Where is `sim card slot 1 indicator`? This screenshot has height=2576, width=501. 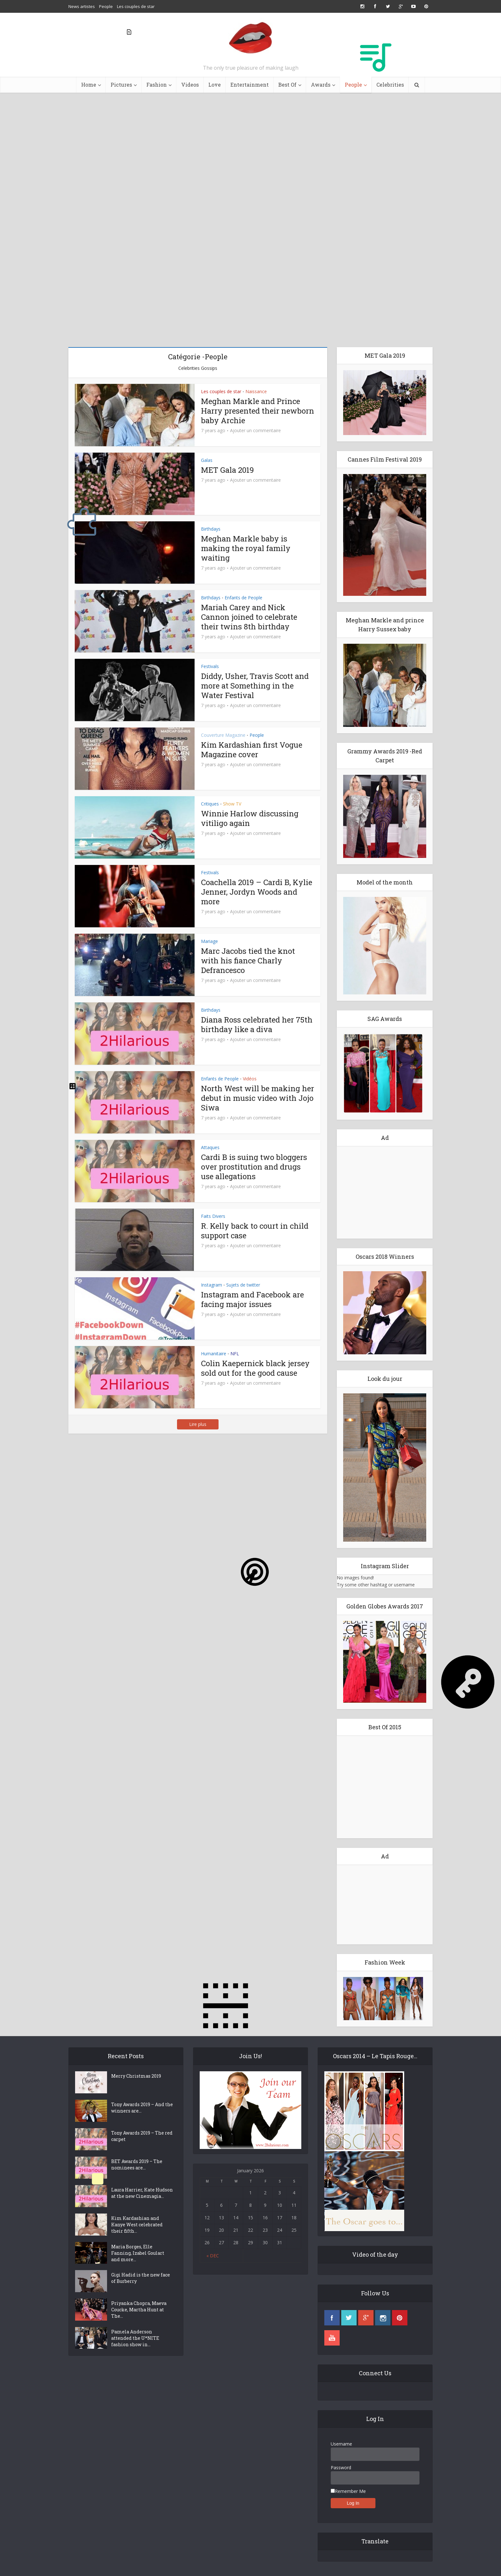 sim card slot 1 indicator is located at coordinates (129, 32).